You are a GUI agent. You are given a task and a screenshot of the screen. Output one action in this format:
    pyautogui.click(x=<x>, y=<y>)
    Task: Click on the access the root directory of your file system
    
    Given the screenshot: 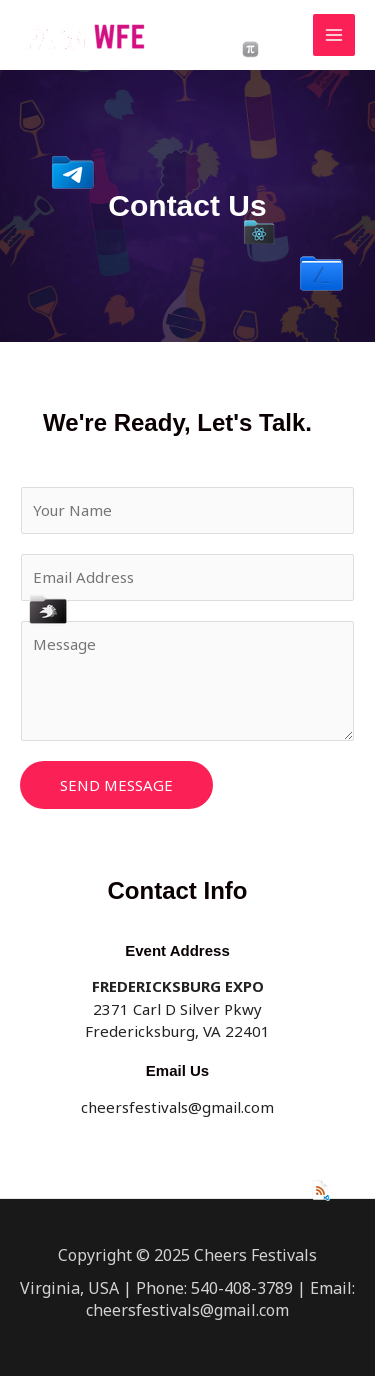 What is the action you would take?
    pyautogui.click(x=321, y=273)
    